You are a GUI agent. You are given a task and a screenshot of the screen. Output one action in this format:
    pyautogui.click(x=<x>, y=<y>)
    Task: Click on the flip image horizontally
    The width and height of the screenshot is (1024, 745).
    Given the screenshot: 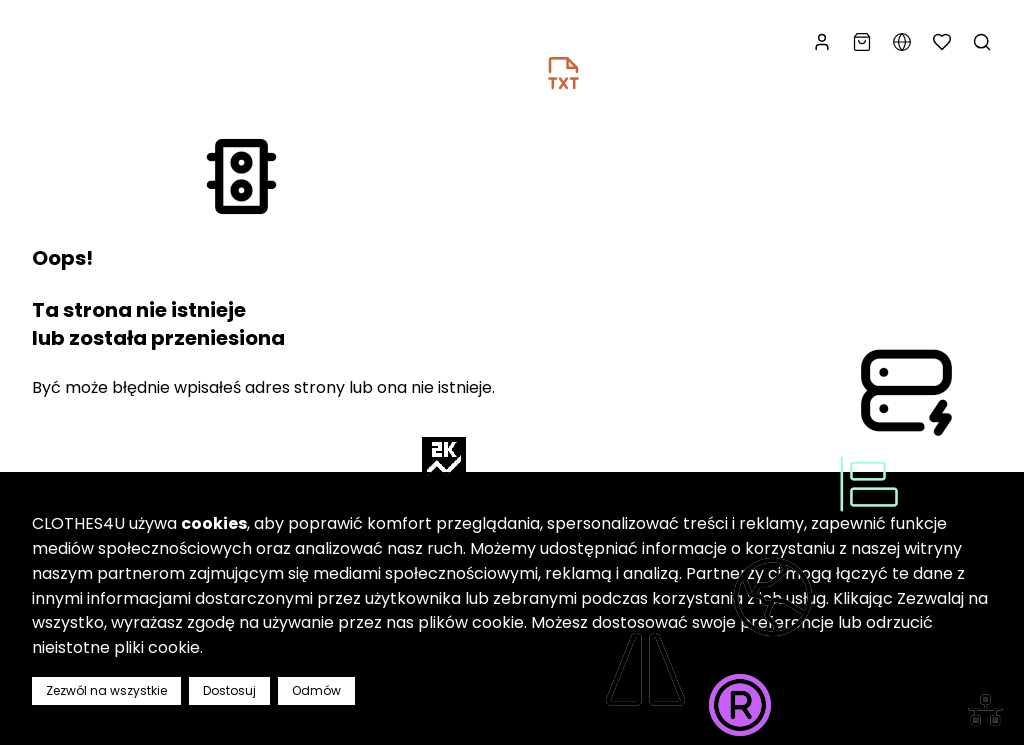 What is the action you would take?
    pyautogui.click(x=645, y=672)
    